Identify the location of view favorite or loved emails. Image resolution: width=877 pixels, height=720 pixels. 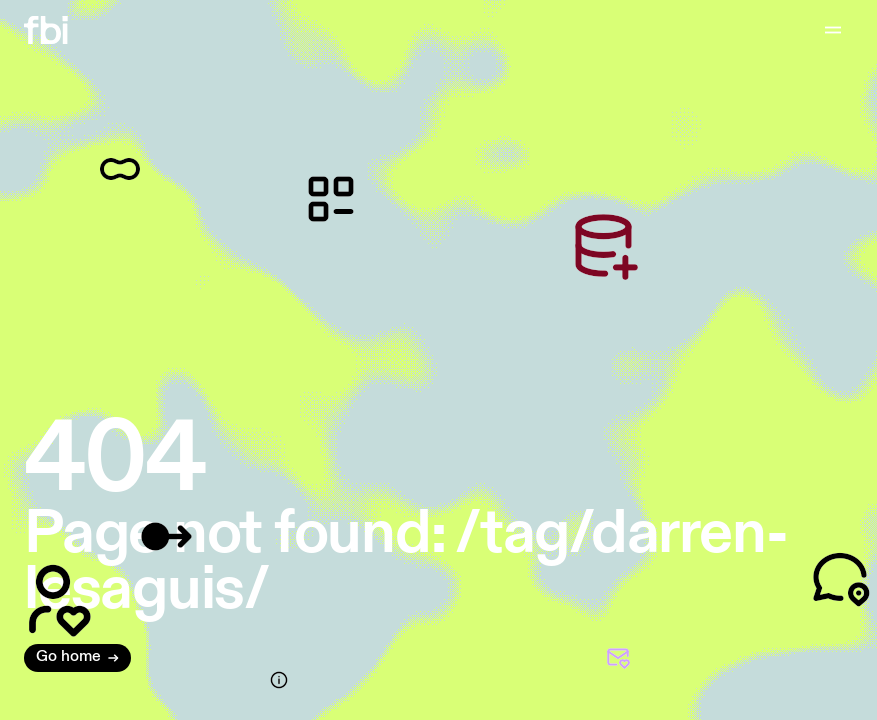
(618, 657).